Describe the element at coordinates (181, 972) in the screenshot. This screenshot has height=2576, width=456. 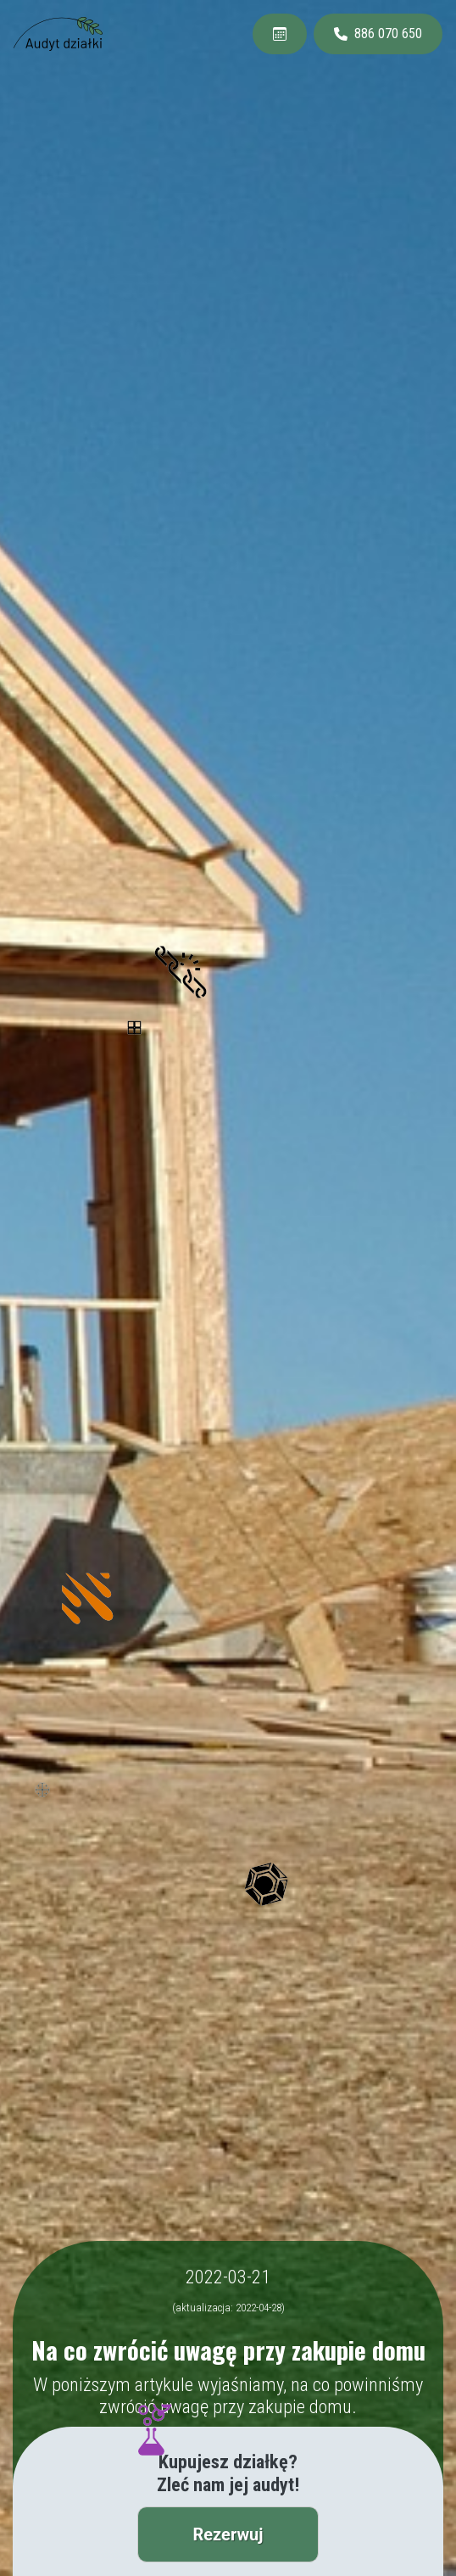
I see `disconnect or unlink accounts` at that location.